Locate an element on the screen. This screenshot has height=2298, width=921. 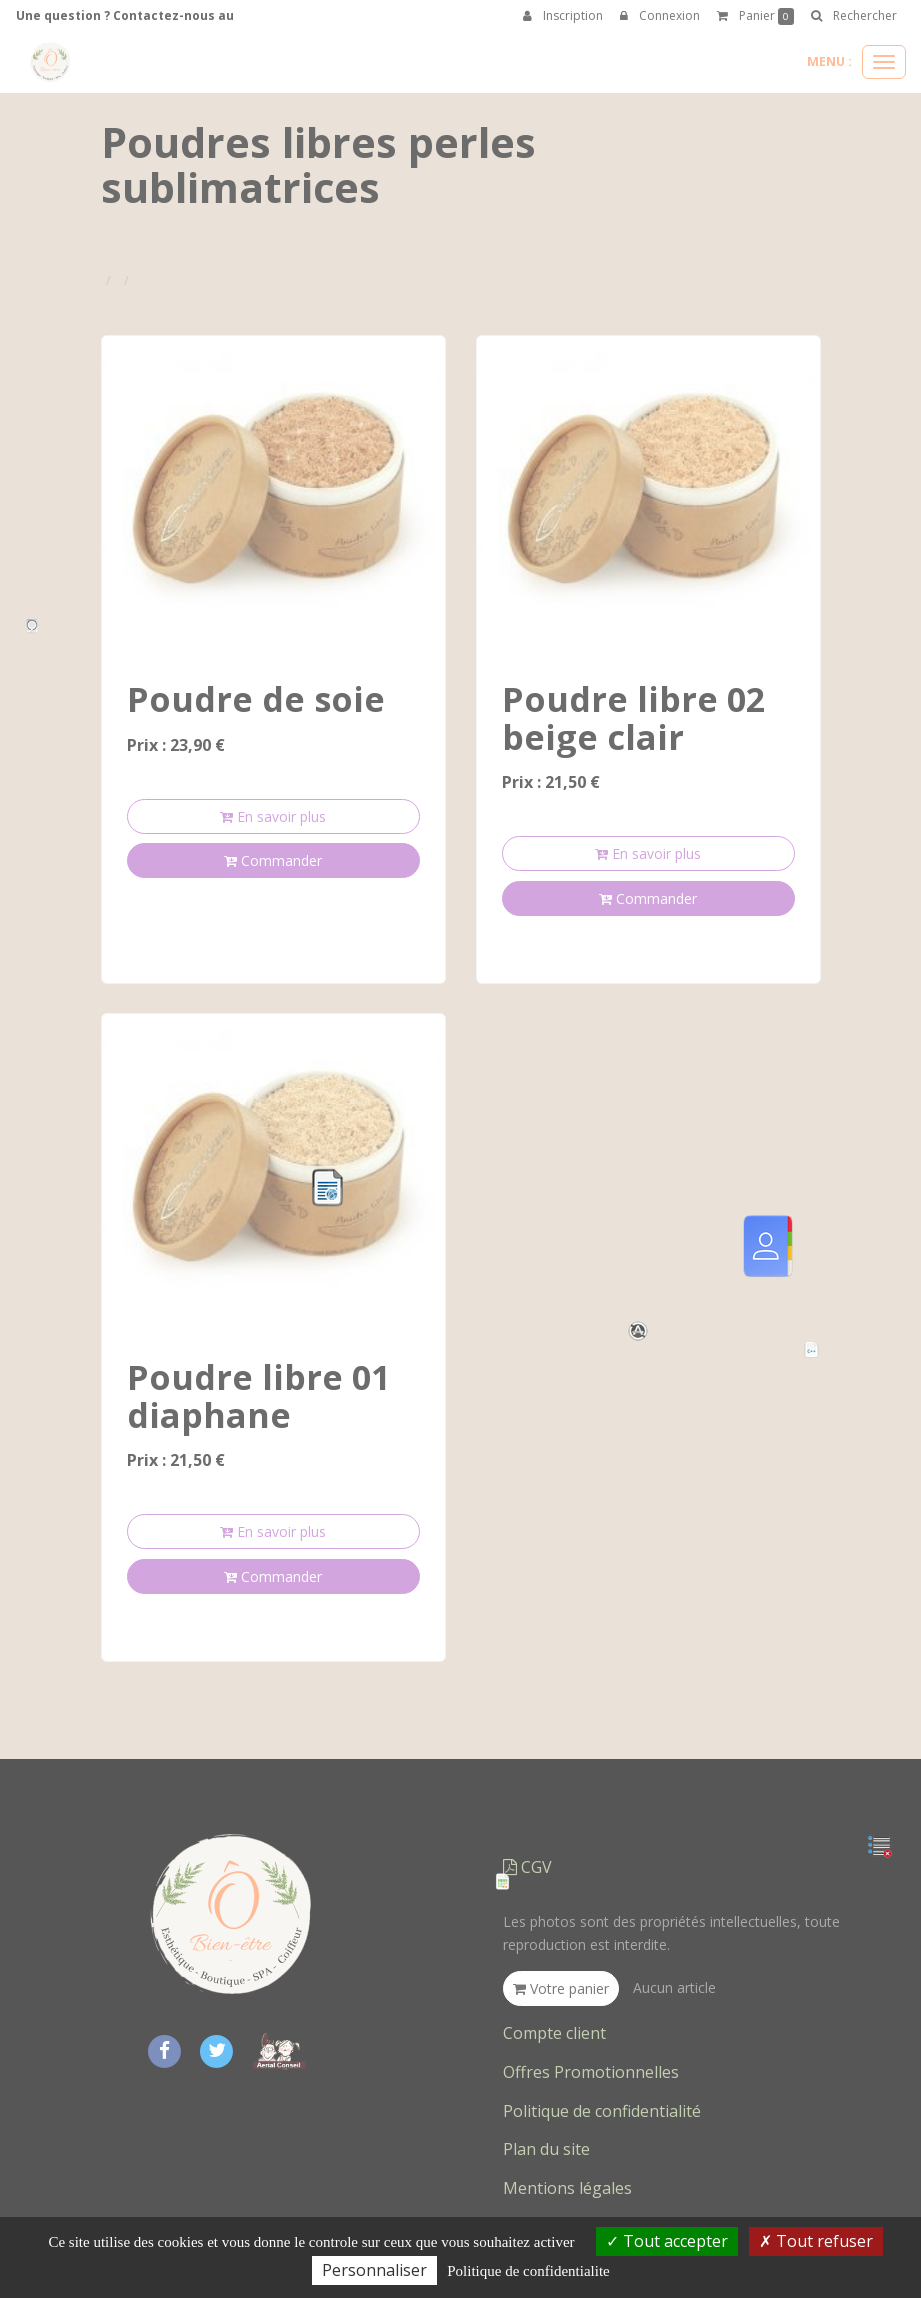
a libreoffice web document file type is located at coordinates (327, 1187).